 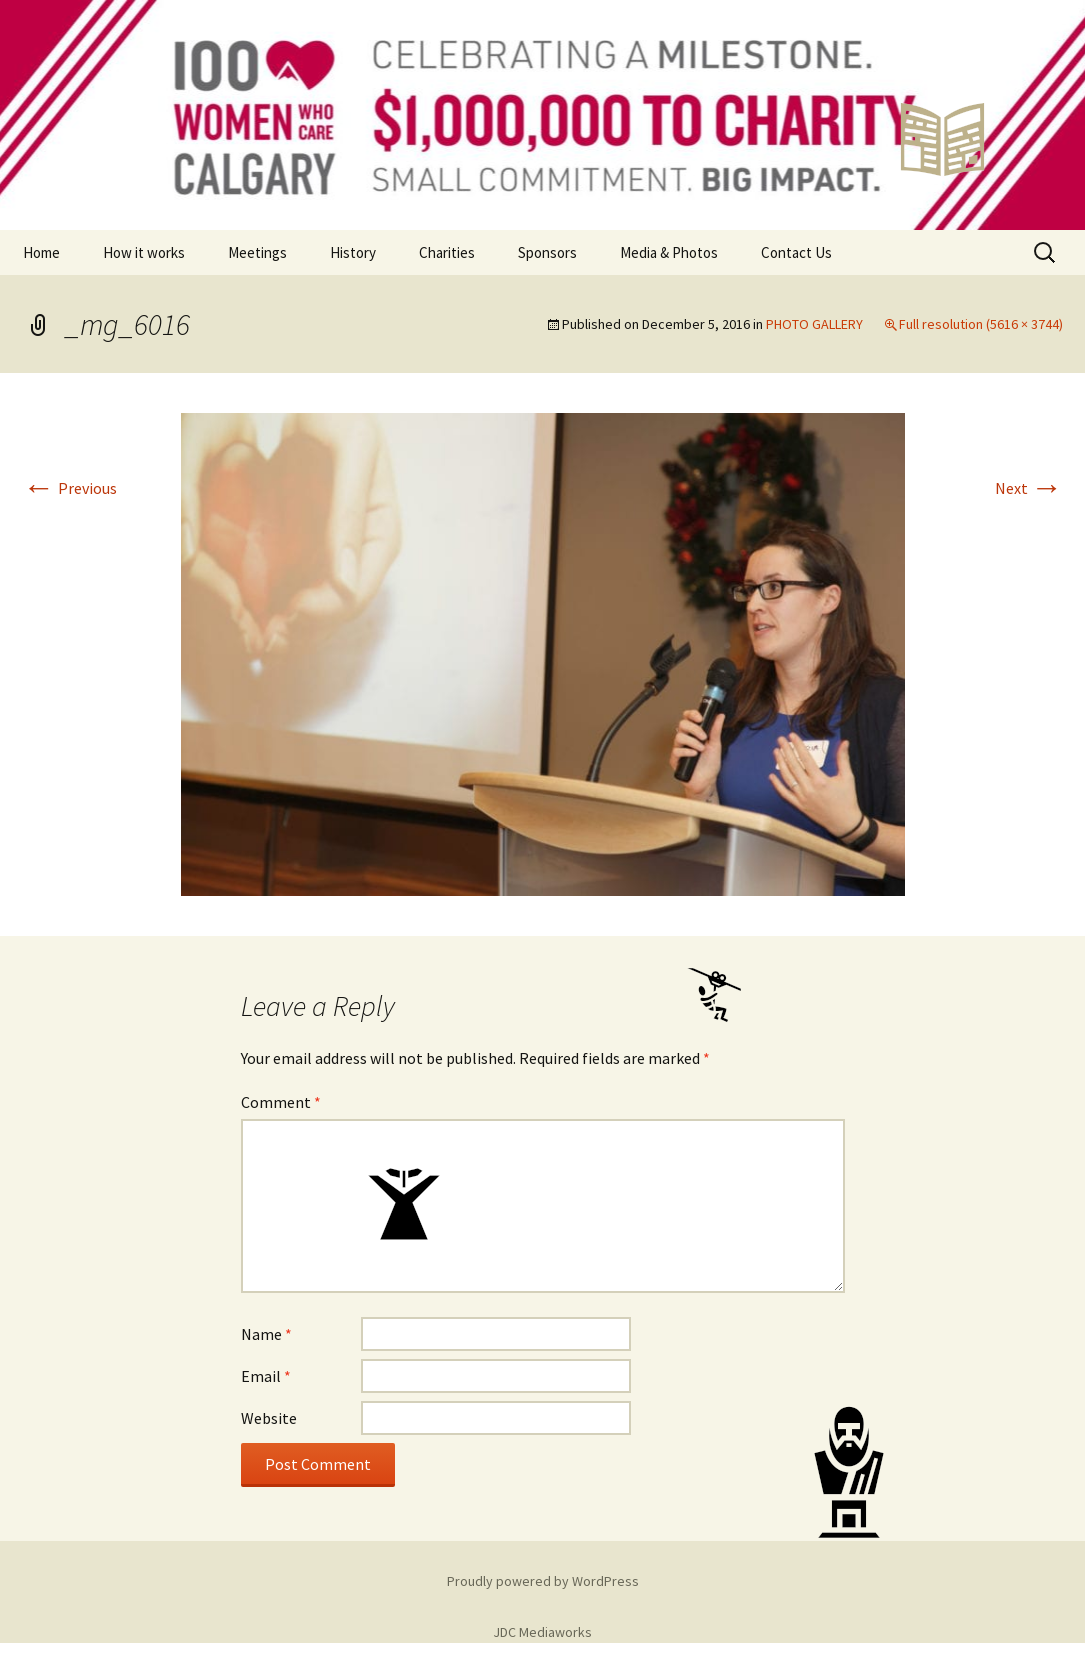 What do you see at coordinates (942, 139) in the screenshot?
I see `view news and articles` at bounding box center [942, 139].